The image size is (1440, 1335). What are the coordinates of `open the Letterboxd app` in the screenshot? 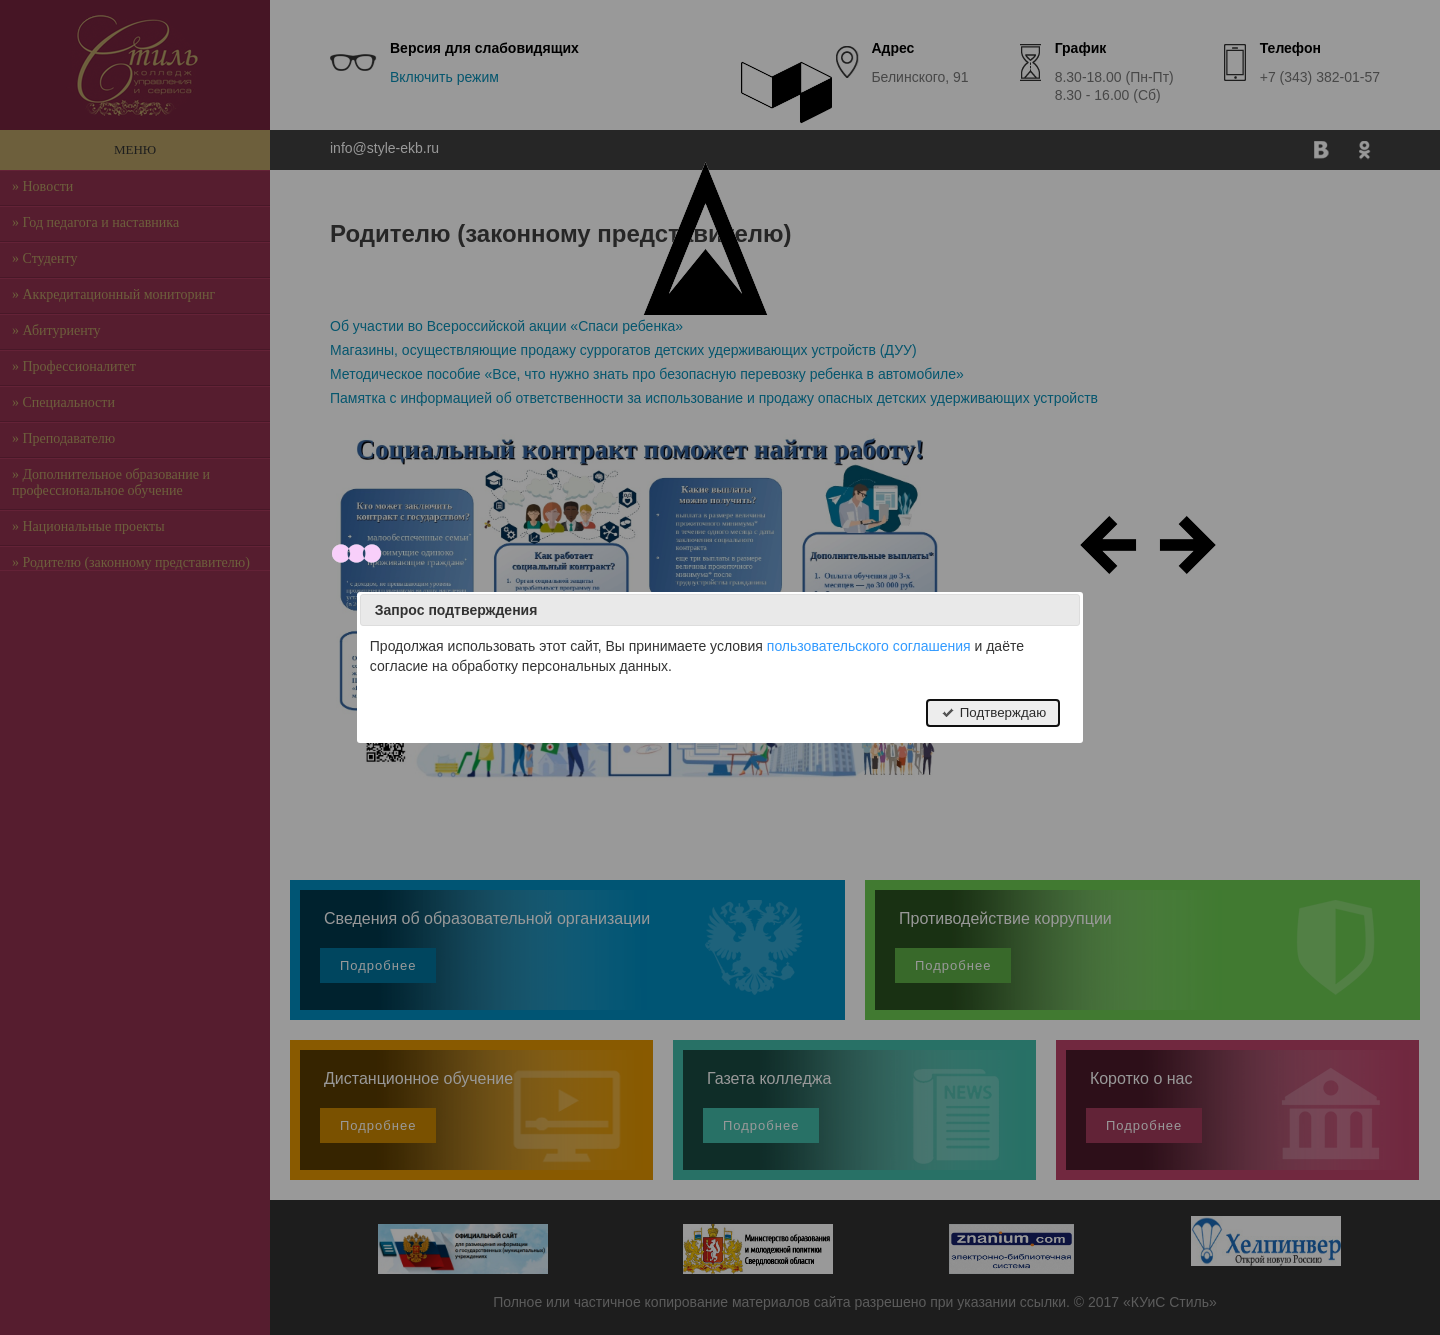 It's located at (356, 553).